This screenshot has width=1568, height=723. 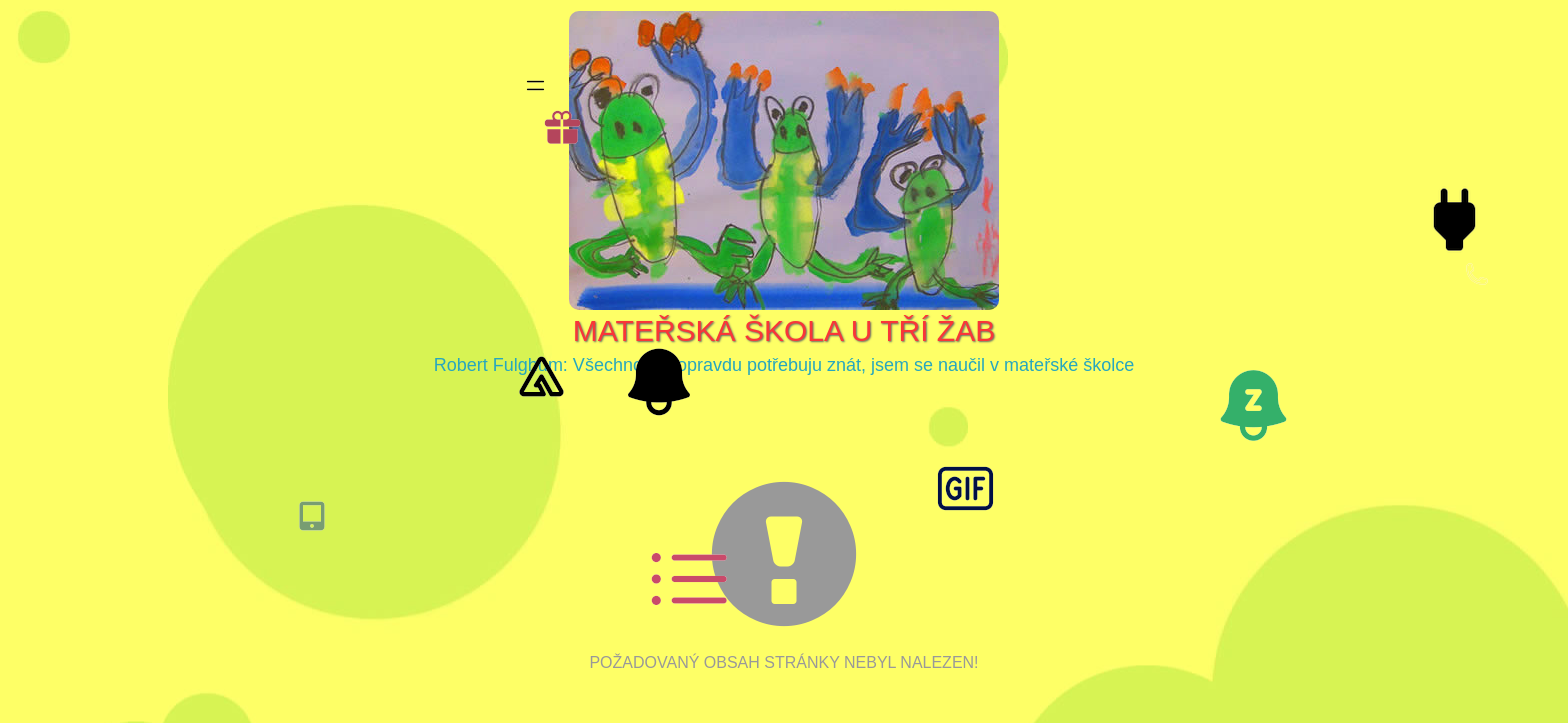 What do you see at coordinates (965, 488) in the screenshot?
I see `insert a GIF into your message` at bounding box center [965, 488].